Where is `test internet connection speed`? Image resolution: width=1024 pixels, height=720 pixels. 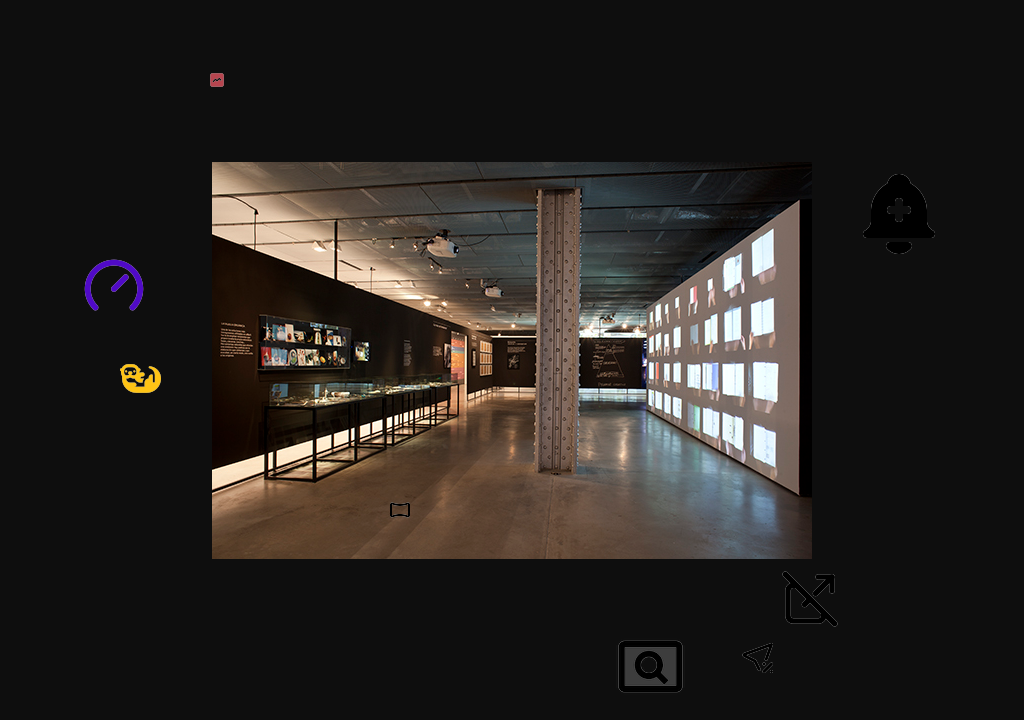 test internet connection speed is located at coordinates (114, 286).